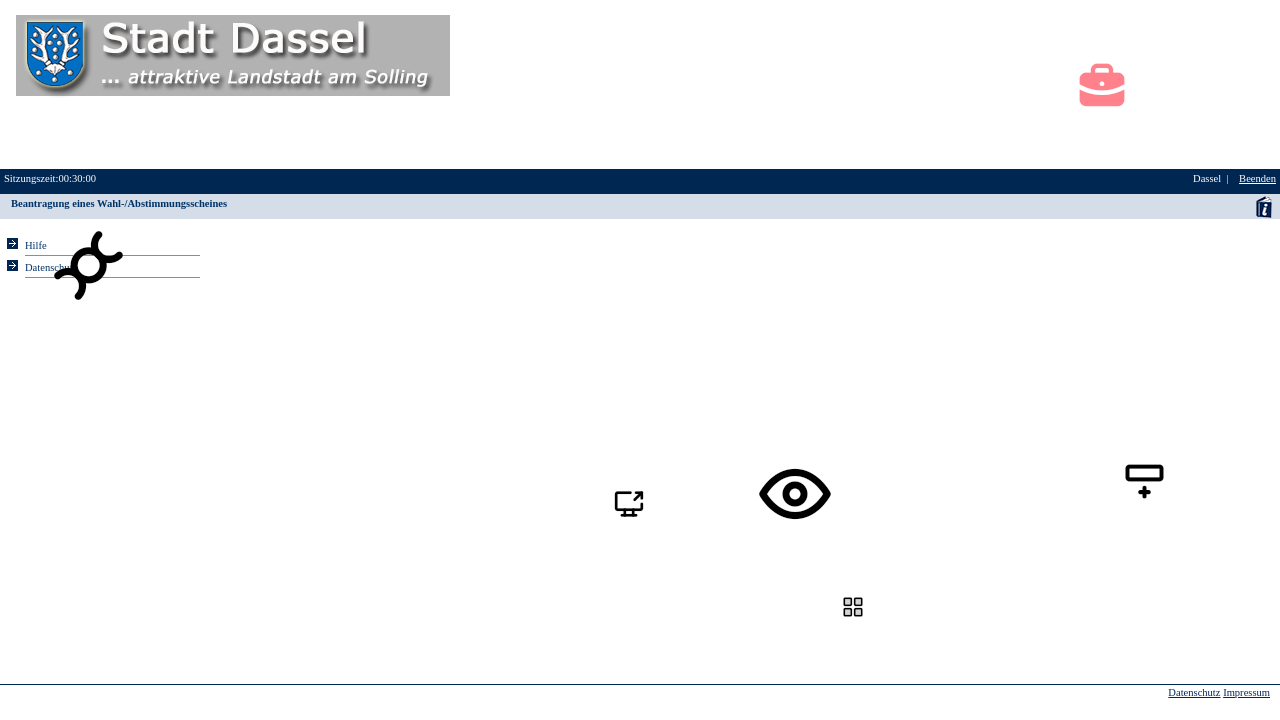 This screenshot has height=720, width=1280. I want to click on access genetic or DNA-related information, so click(88, 265).